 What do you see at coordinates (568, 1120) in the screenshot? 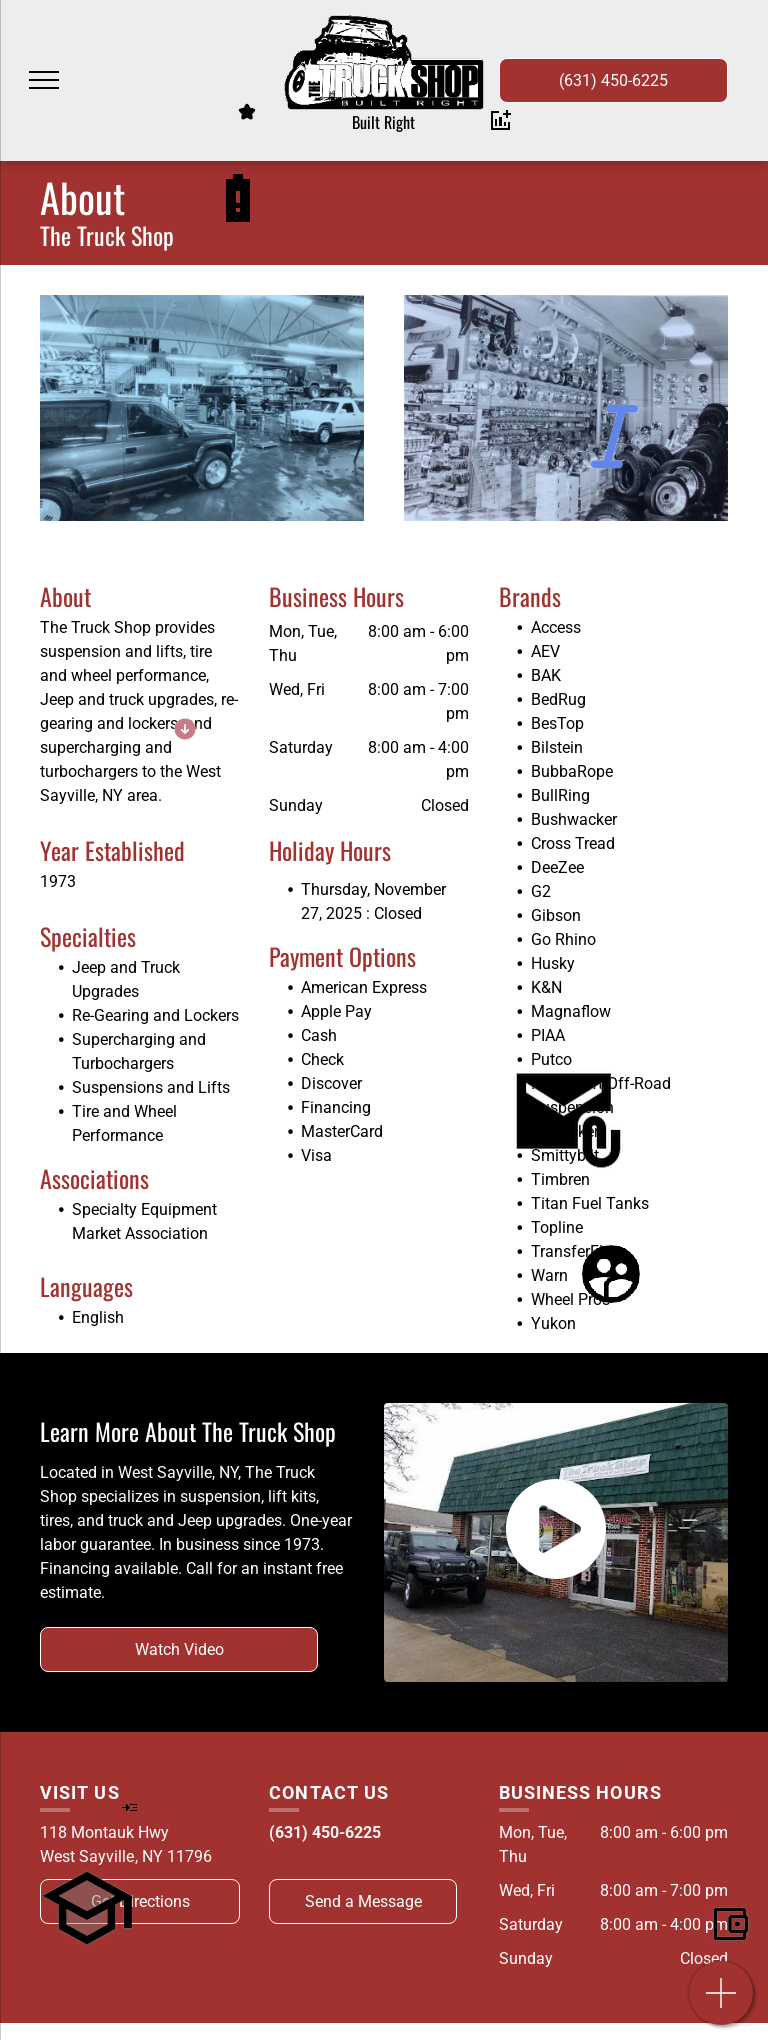
I see `attach a file to an email` at bounding box center [568, 1120].